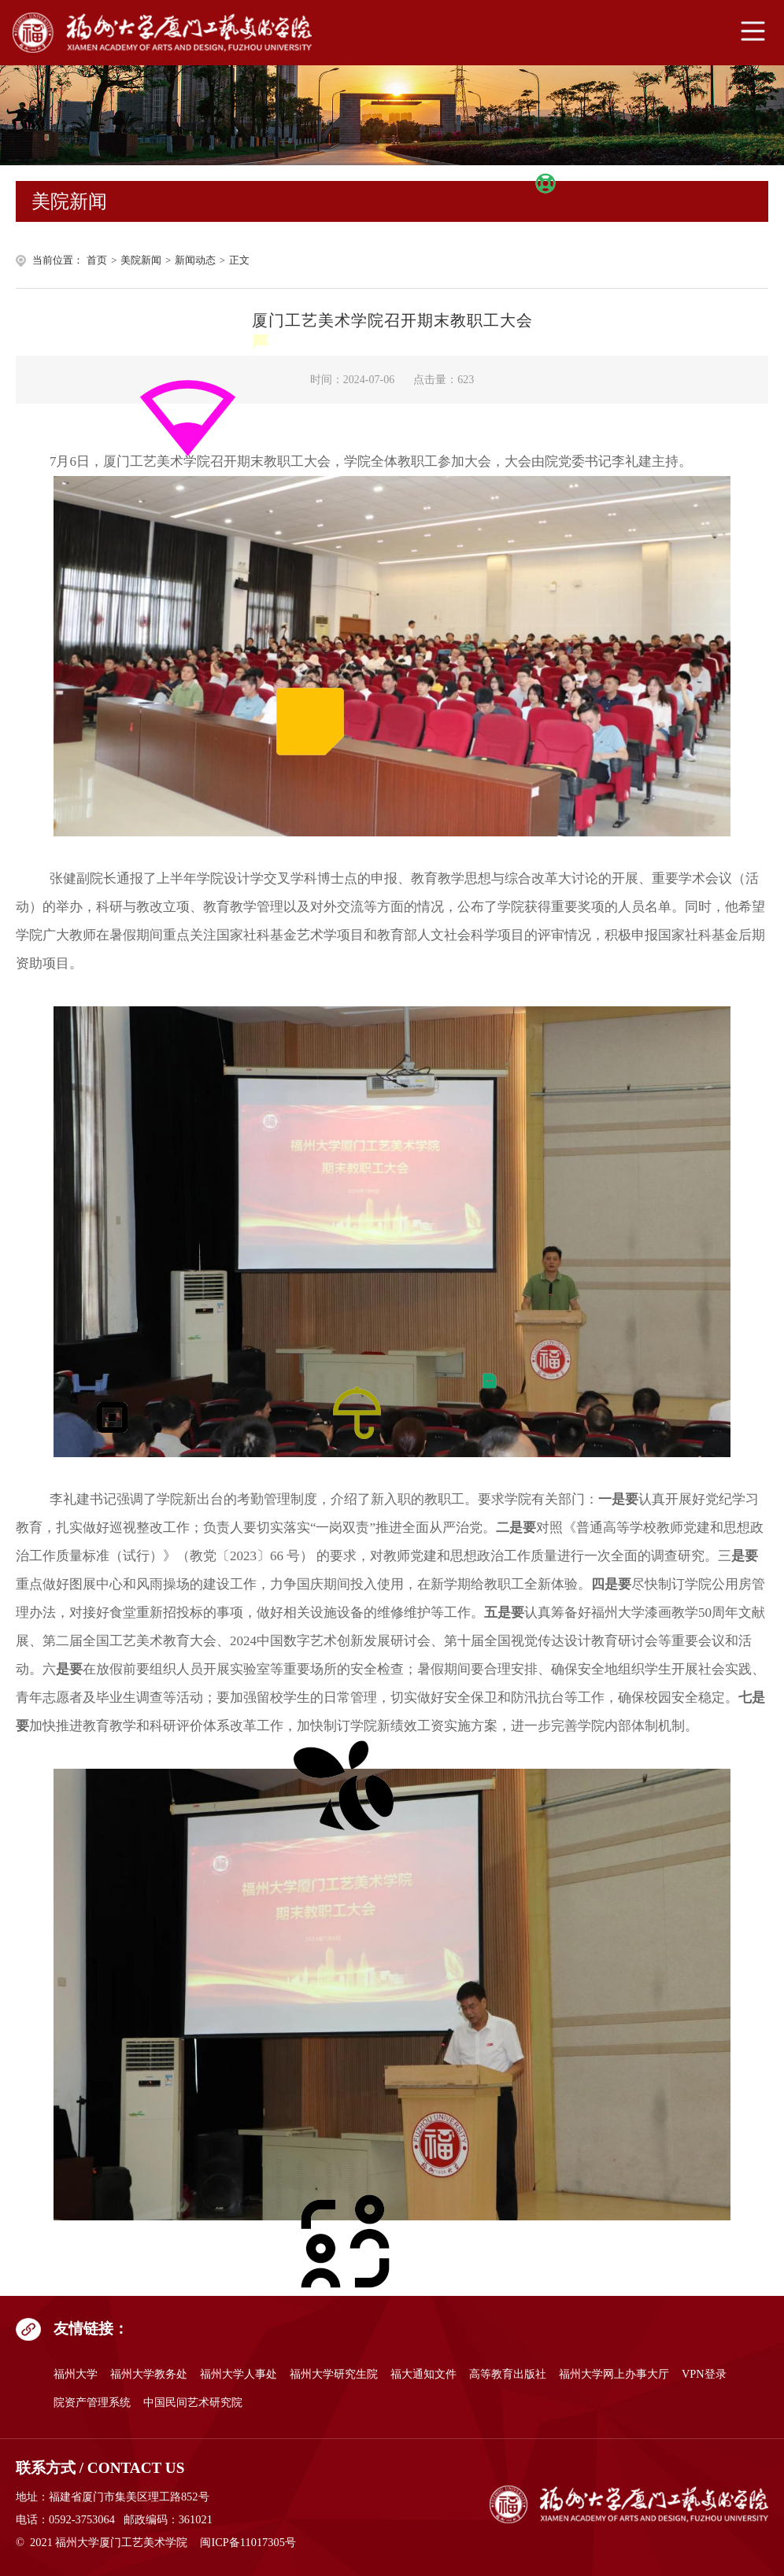  I want to click on flag or mark an item for follow-up, so click(261, 341).